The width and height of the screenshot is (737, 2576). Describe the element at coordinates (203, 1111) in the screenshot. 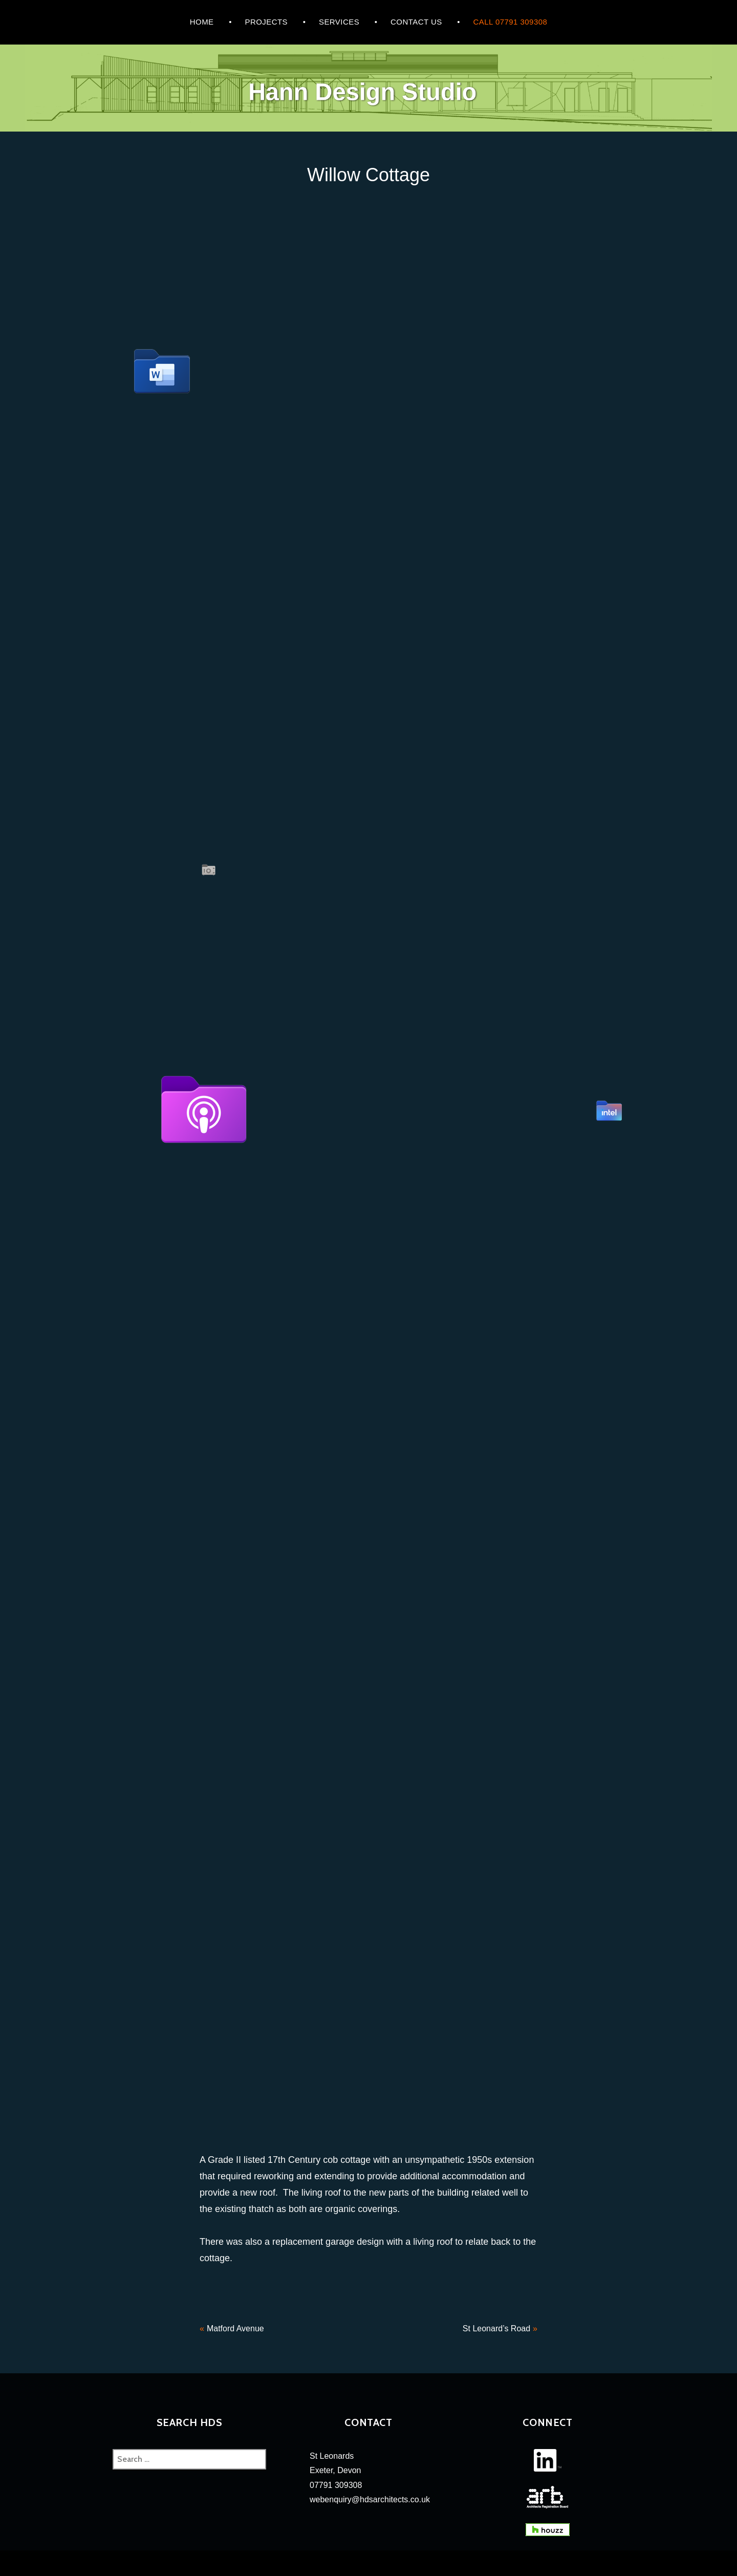

I see `open folder containing podcast files` at that location.